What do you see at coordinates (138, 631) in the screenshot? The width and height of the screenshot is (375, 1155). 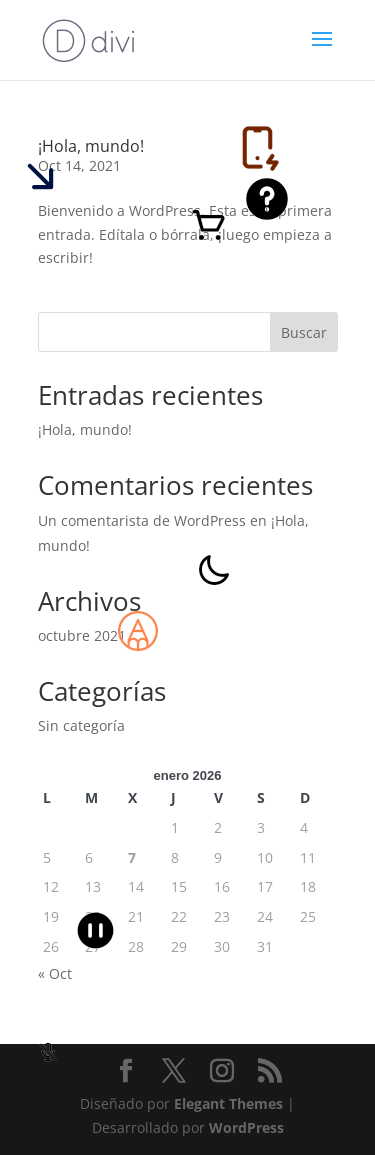 I see `edit your profile` at bounding box center [138, 631].